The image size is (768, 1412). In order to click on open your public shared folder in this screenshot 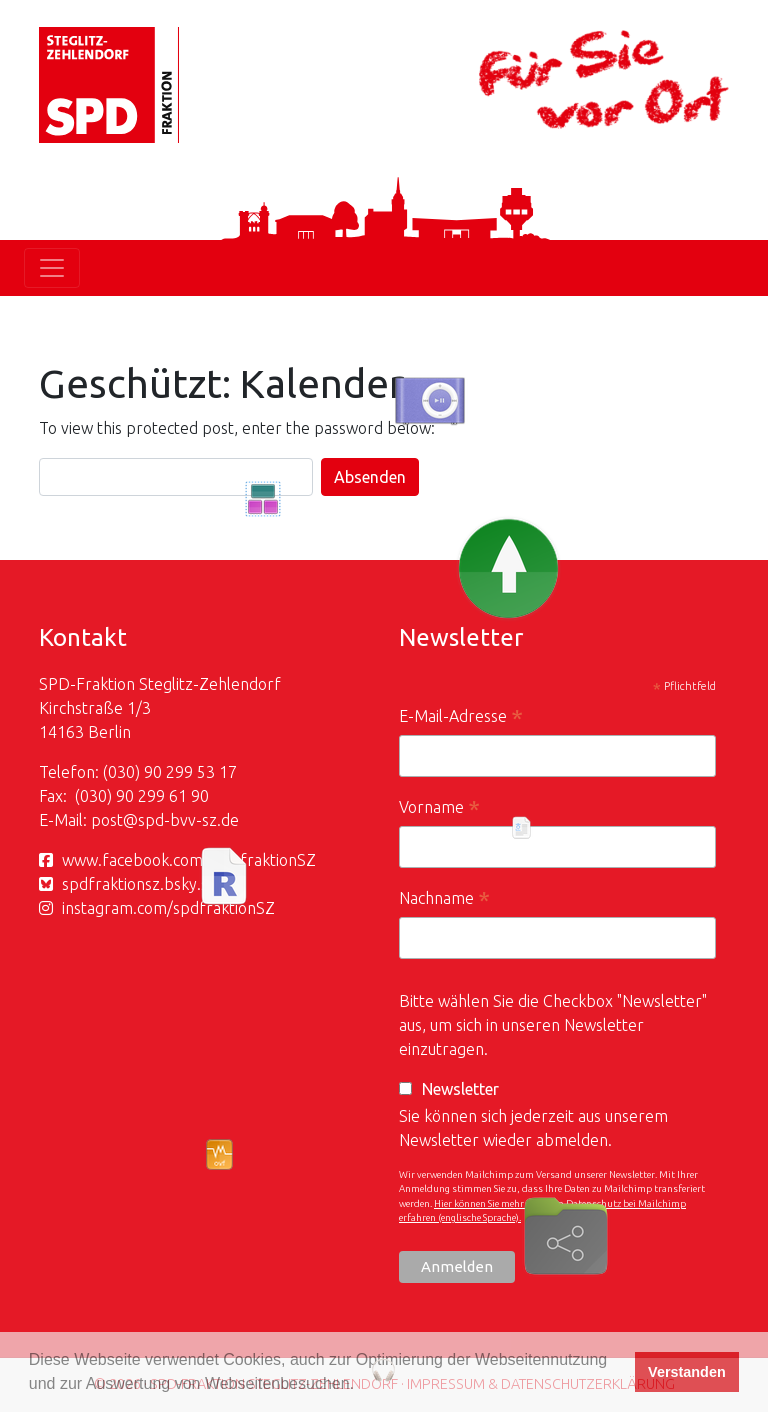, I will do `click(566, 1236)`.